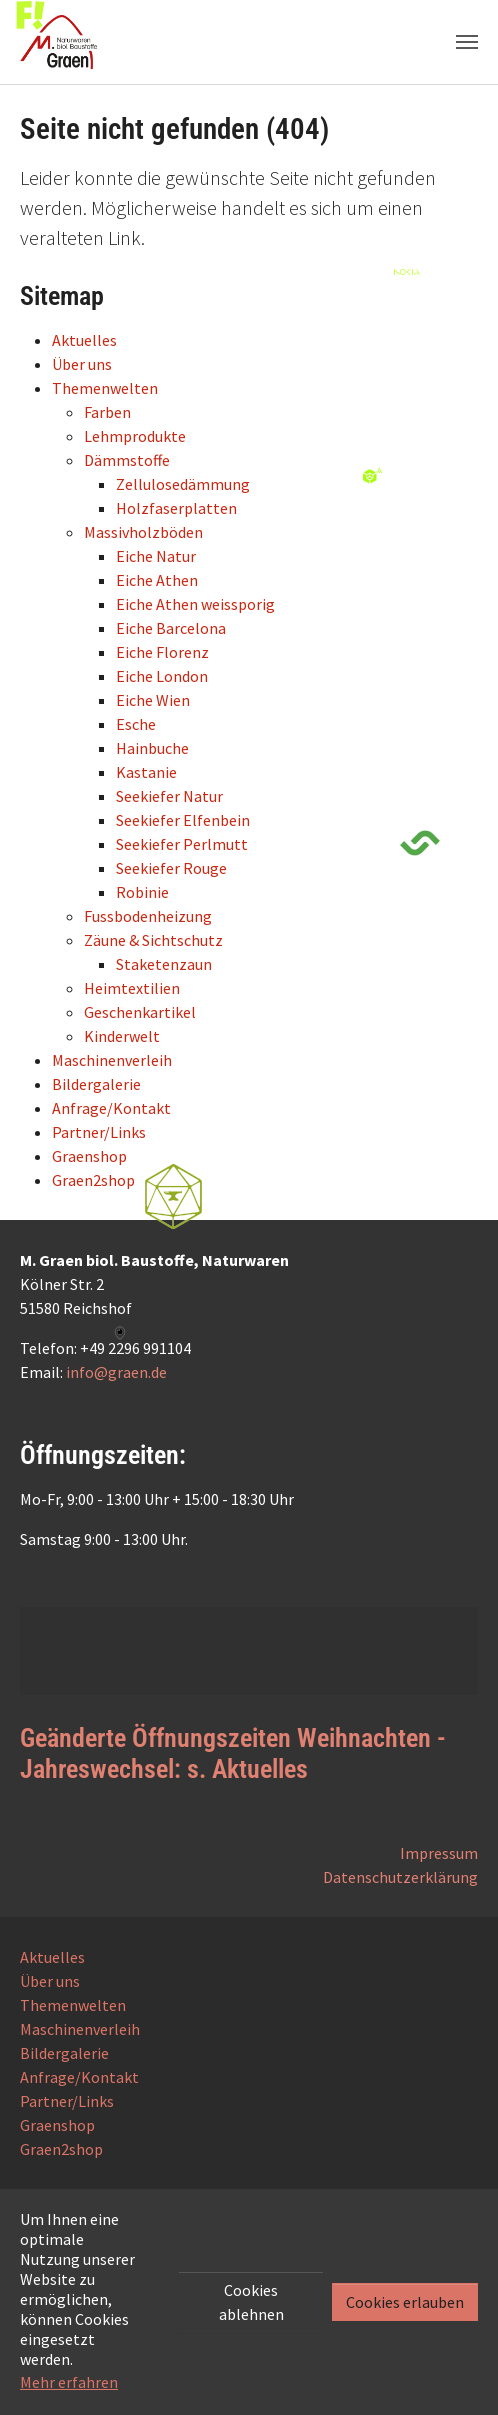 The height and width of the screenshot is (2415, 498). I want to click on semaphore ci logo, so click(420, 843).